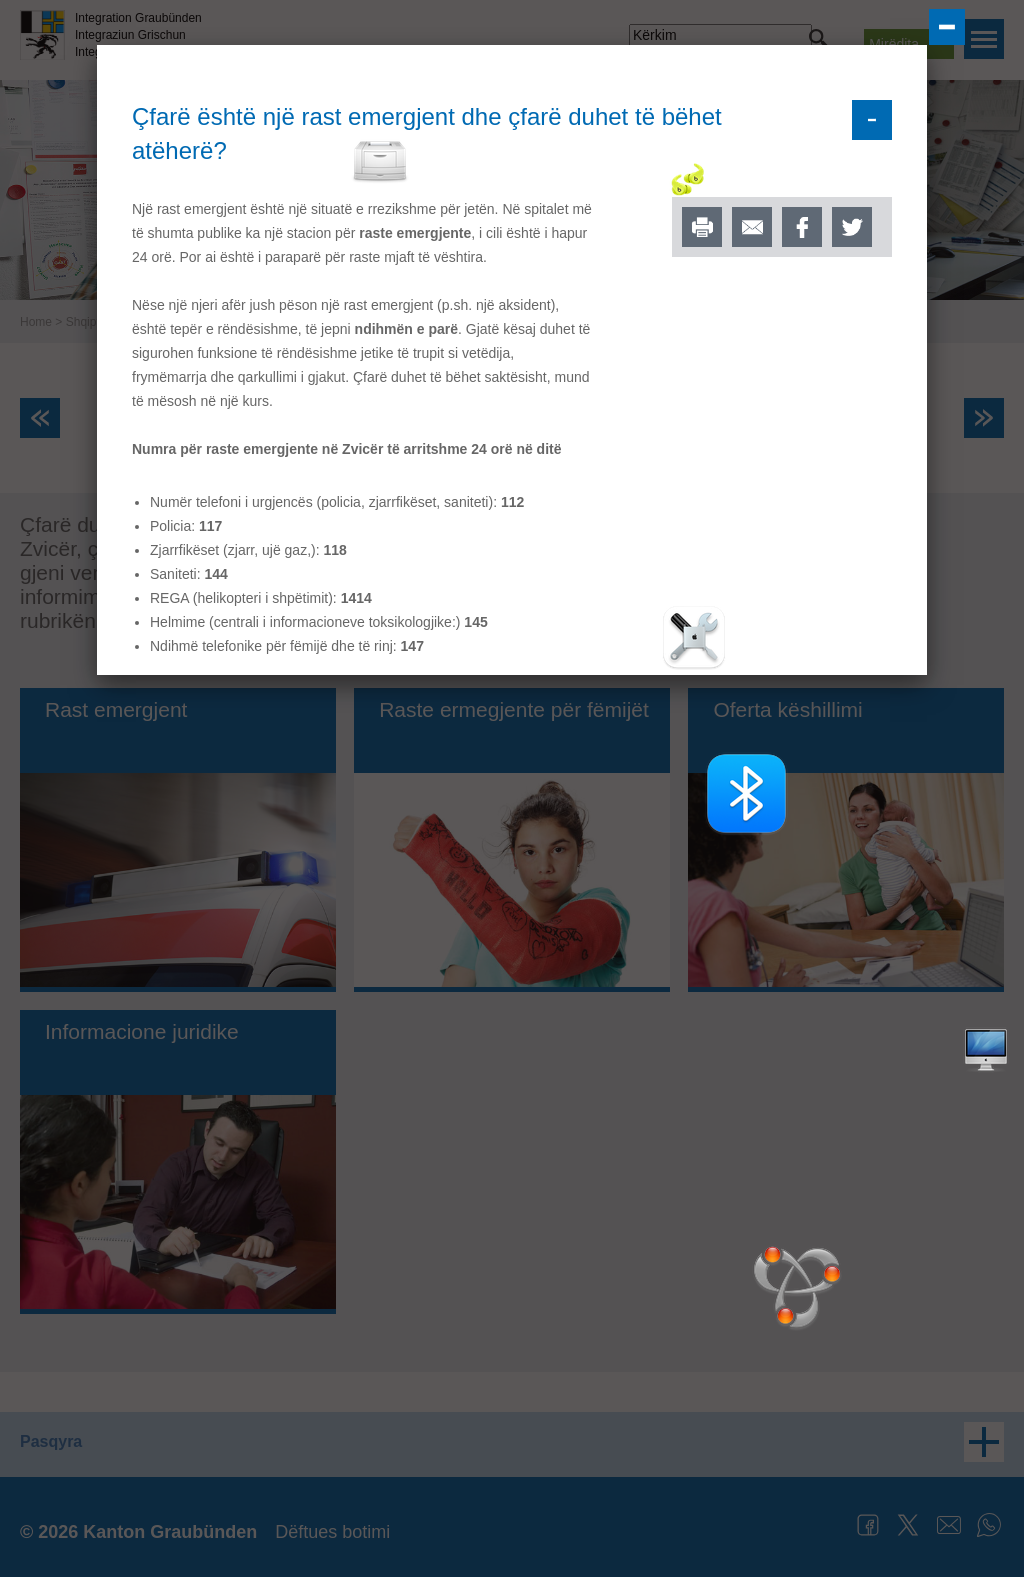 The image size is (1024, 1577). What do you see at coordinates (797, 1288) in the screenshot?
I see `access bonjour network discovery settings` at bounding box center [797, 1288].